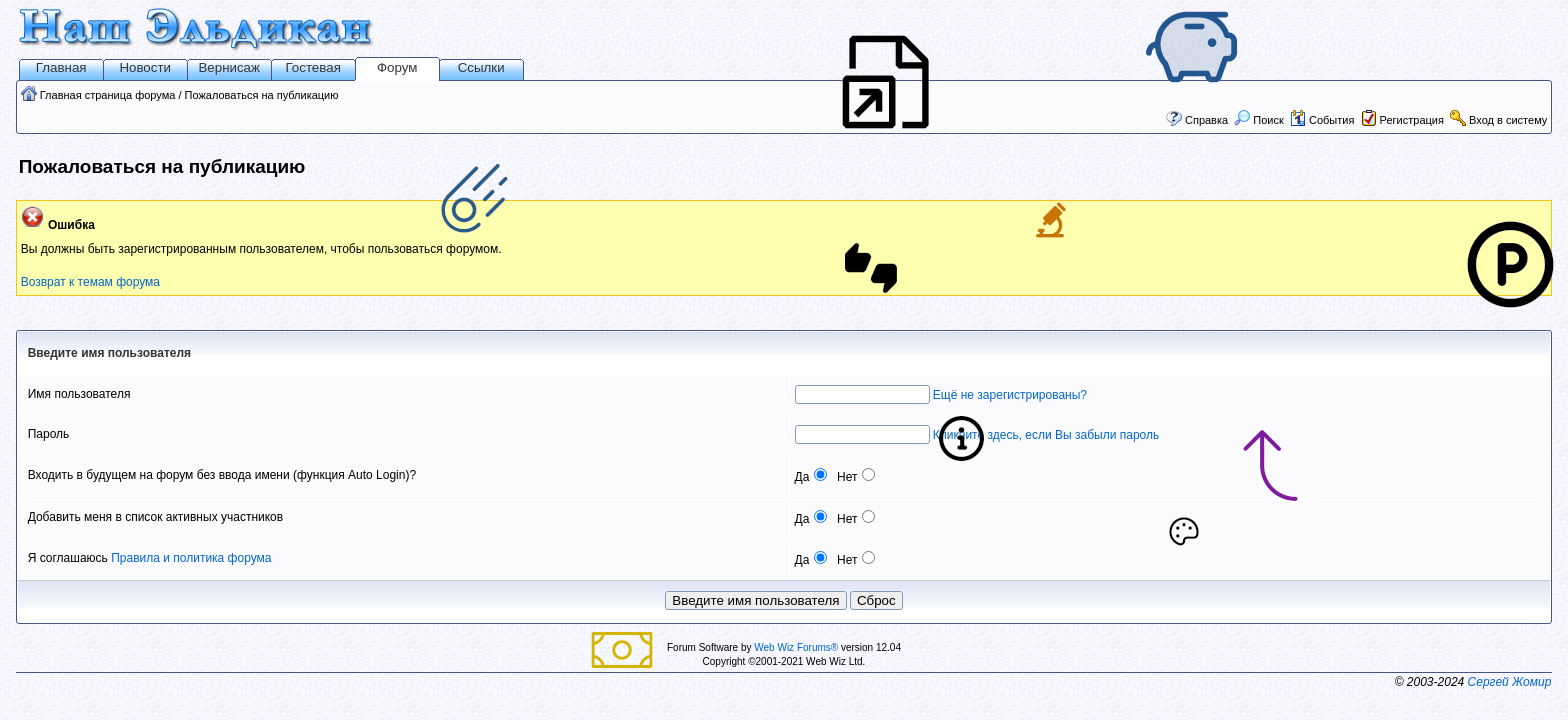 Image resolution: width=1568 pixels, height=720 pixels. I want to click on go back and up in navigation, so click(1270, 465).